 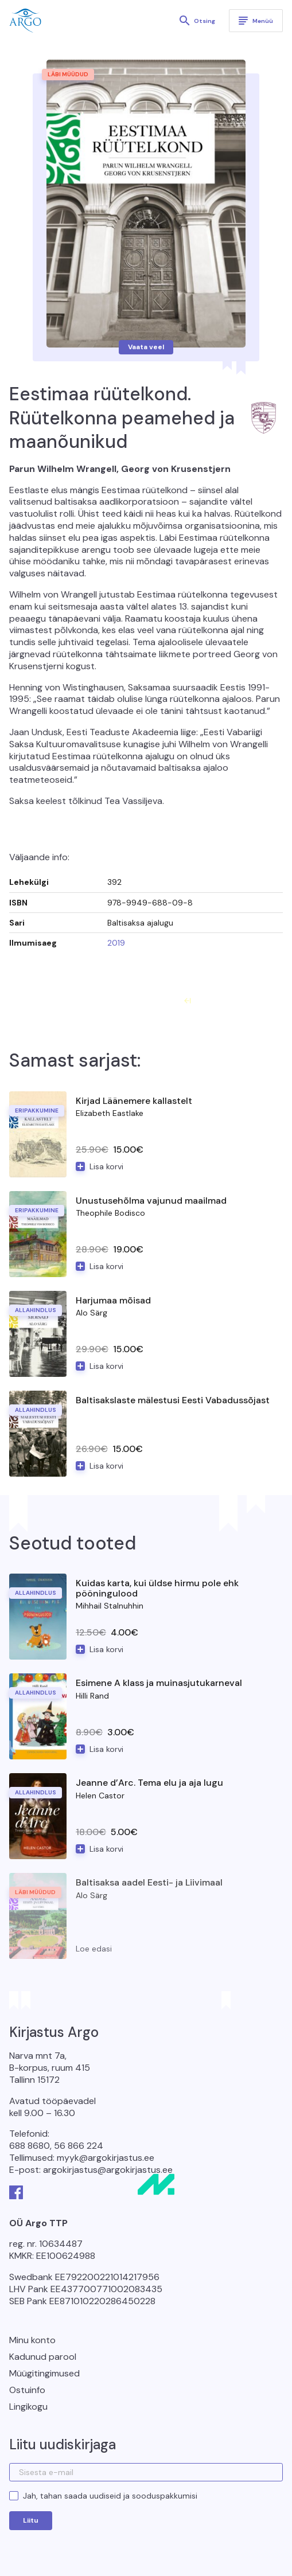 What do you see at coordinates (188, 1001) in the screenshot?
I see `expand panel to the left` at bounding box center [188, 1001].